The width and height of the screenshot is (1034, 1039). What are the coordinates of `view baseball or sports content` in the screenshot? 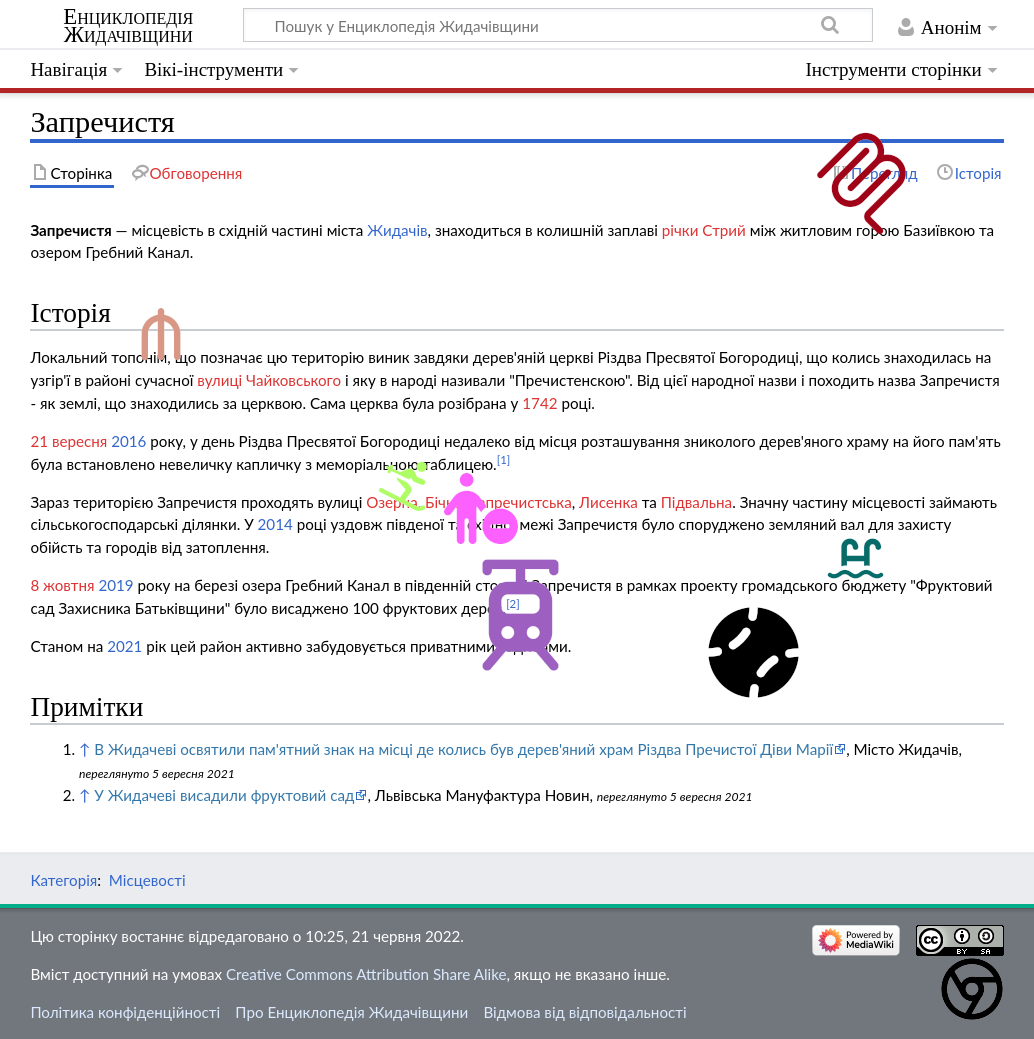 It's located at (753, 652).